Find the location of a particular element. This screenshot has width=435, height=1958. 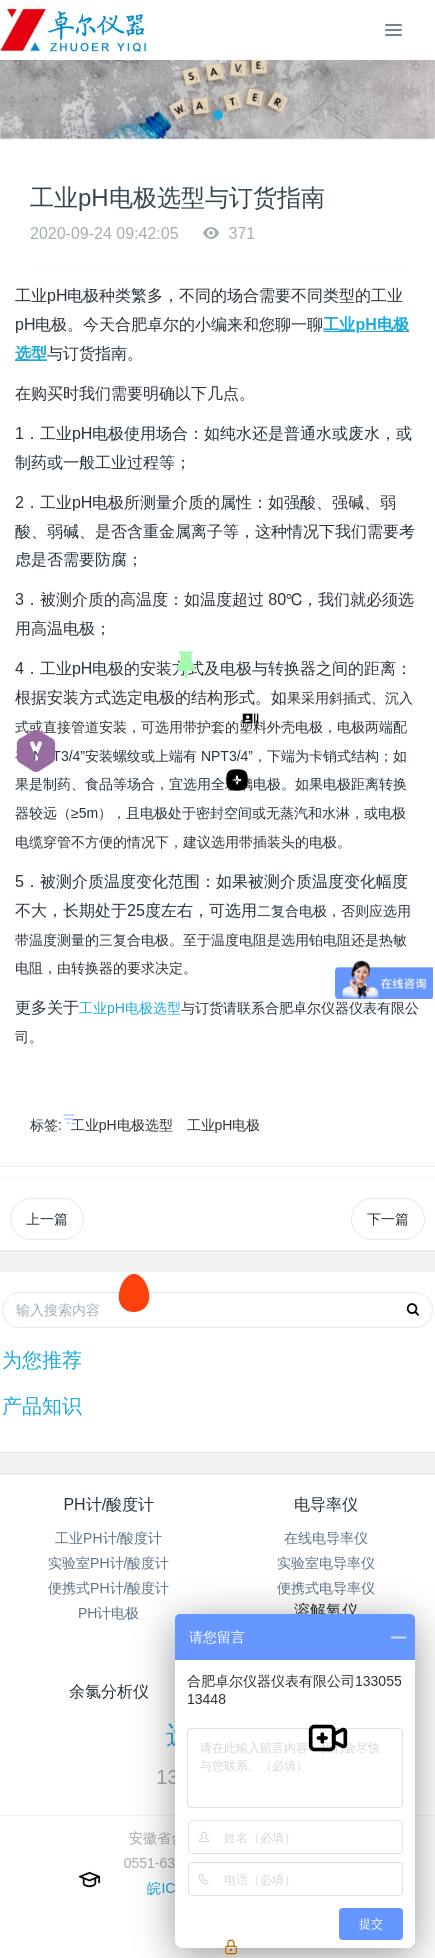

indicates egg or egg-containing ingredient is located at coordinates (134, 1293).